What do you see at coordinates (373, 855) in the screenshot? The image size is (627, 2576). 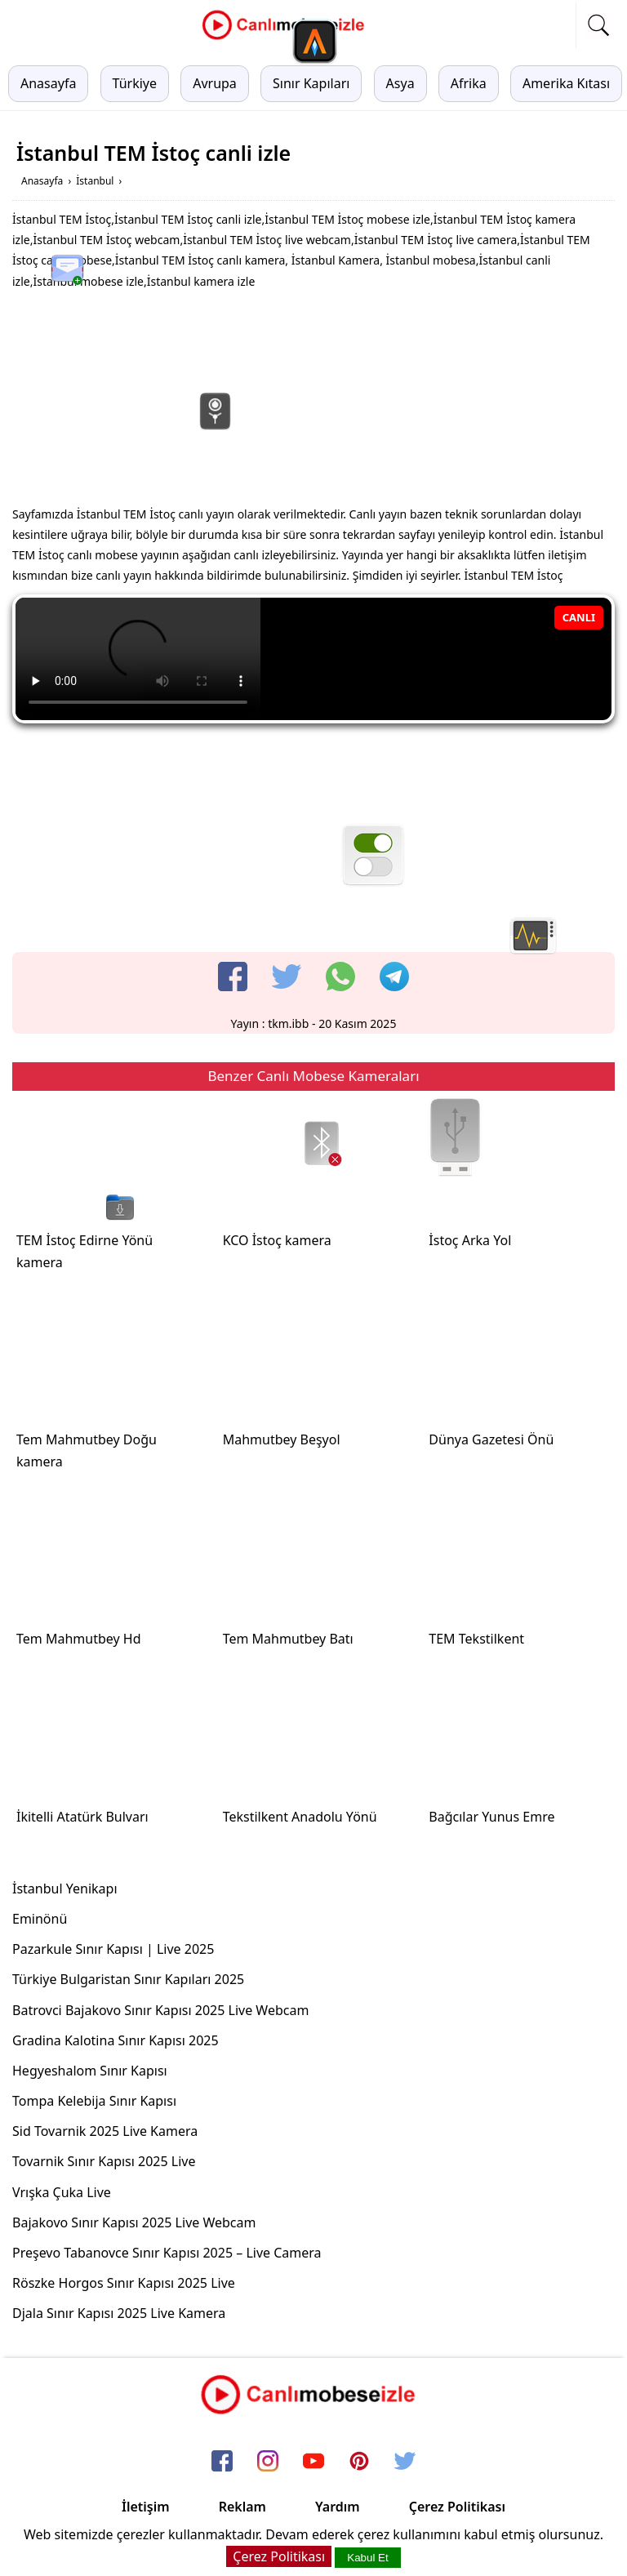 I see `open gnome tweaks to customize desktop settings` at bounding box center [373, 855].